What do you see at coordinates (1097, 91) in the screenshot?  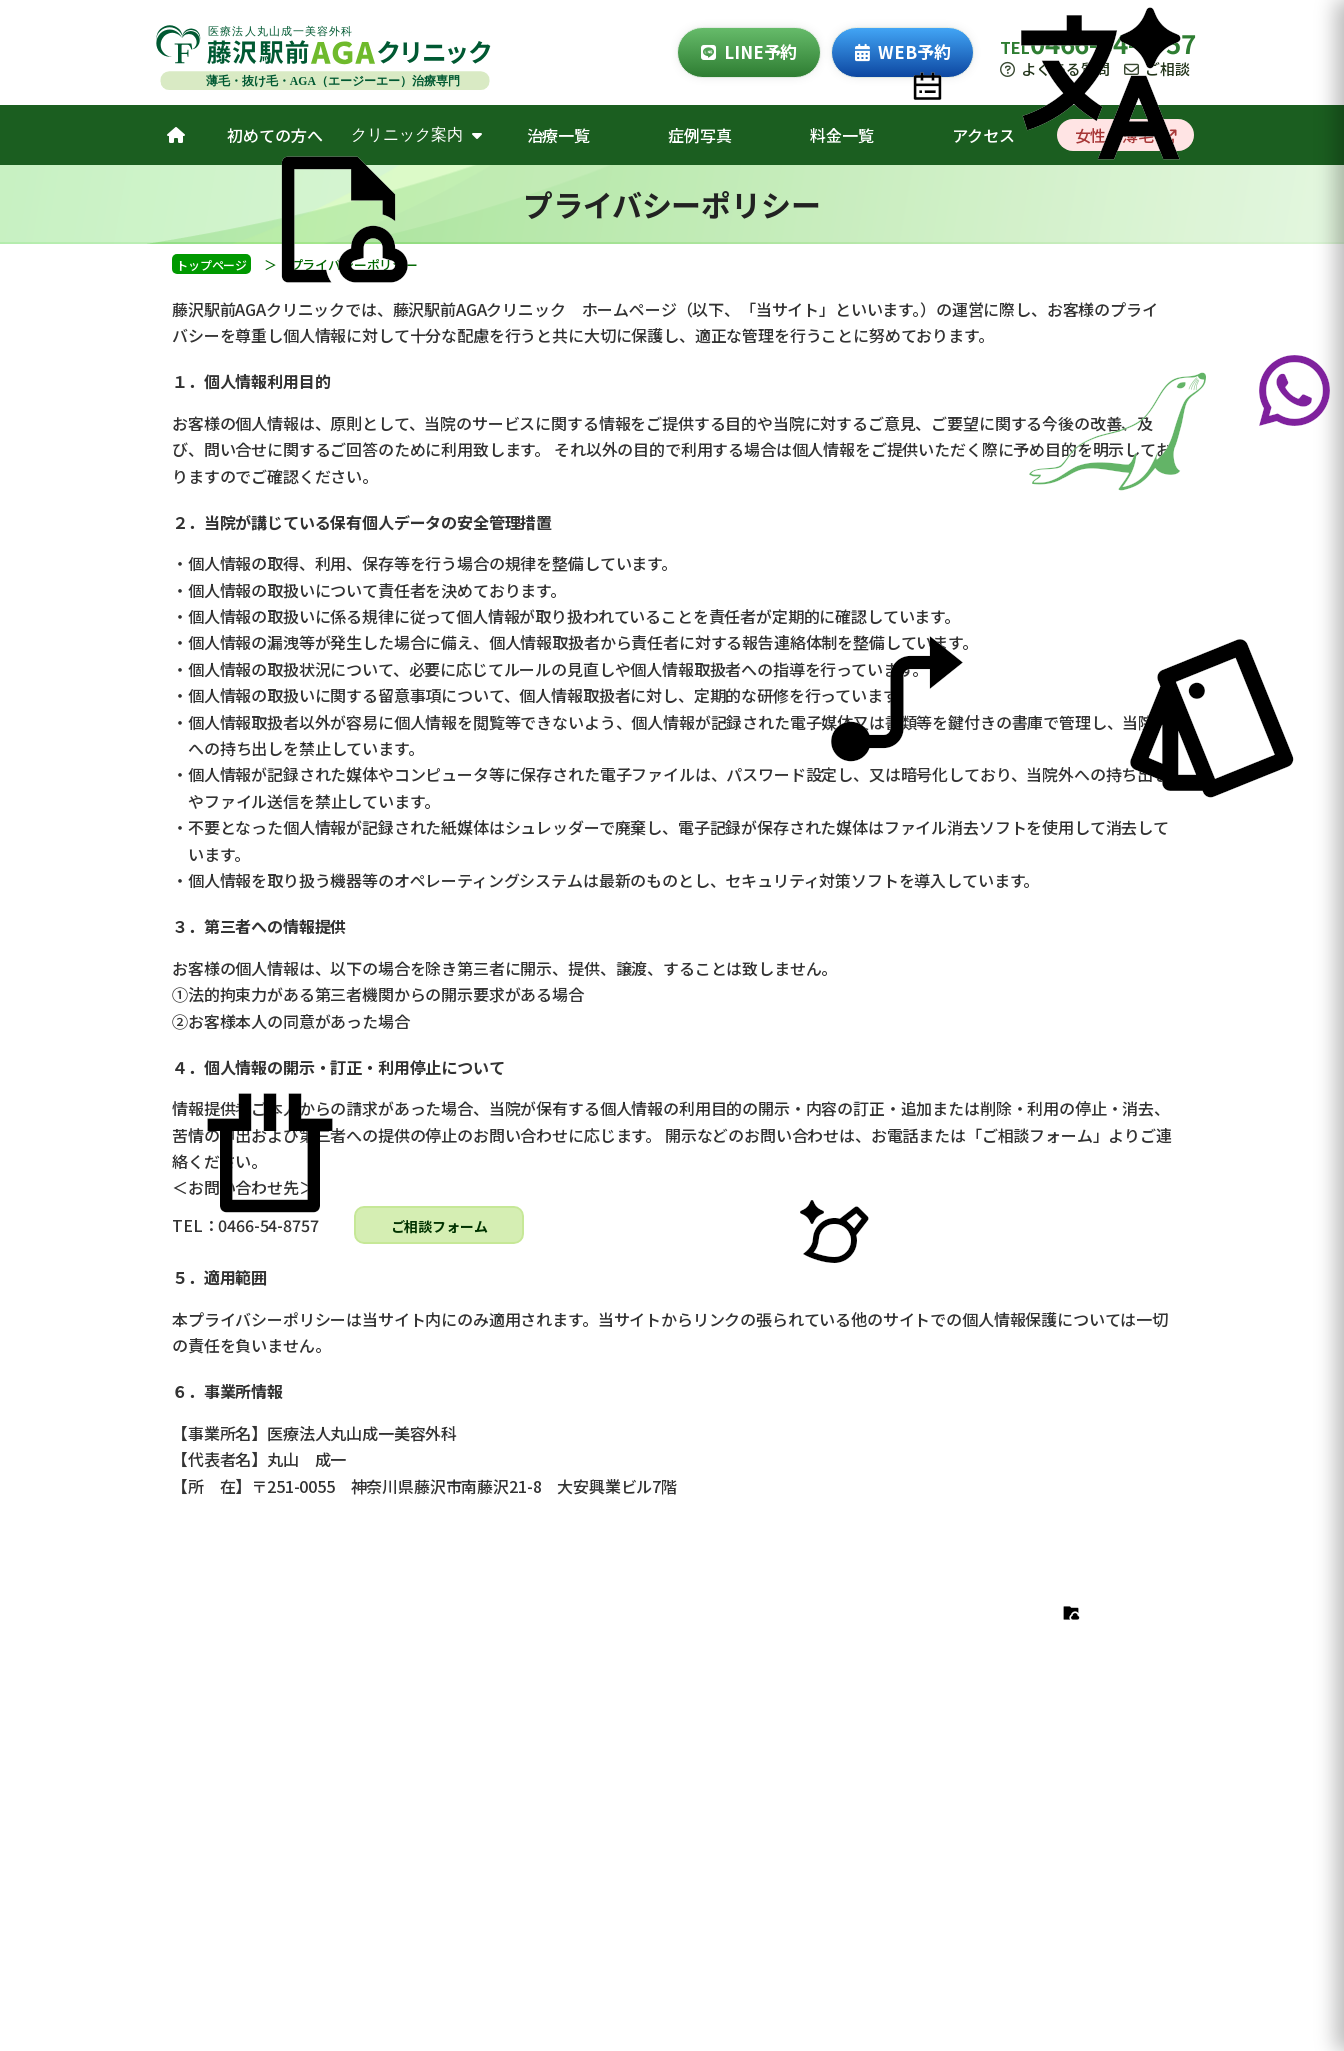 I see `translate text using AI` at bounding box center [1097, 91].